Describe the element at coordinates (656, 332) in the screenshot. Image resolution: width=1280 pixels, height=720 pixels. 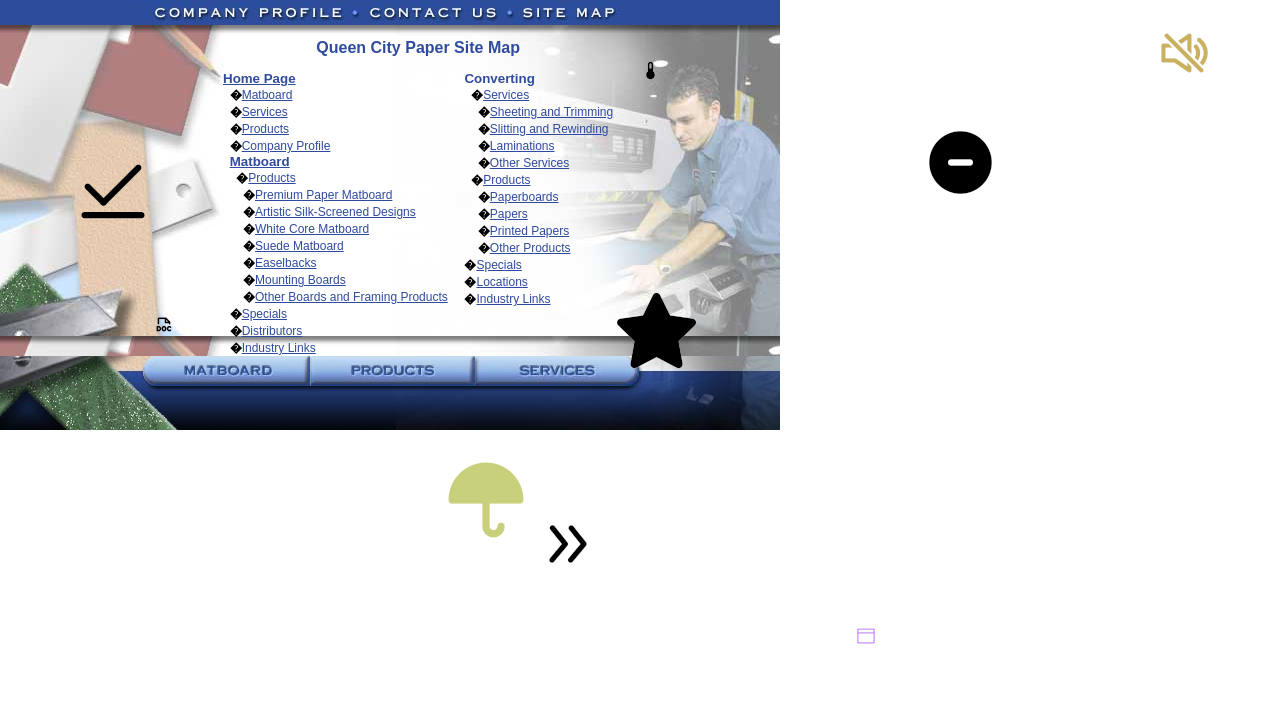
I see `add item to favorites` at that location.